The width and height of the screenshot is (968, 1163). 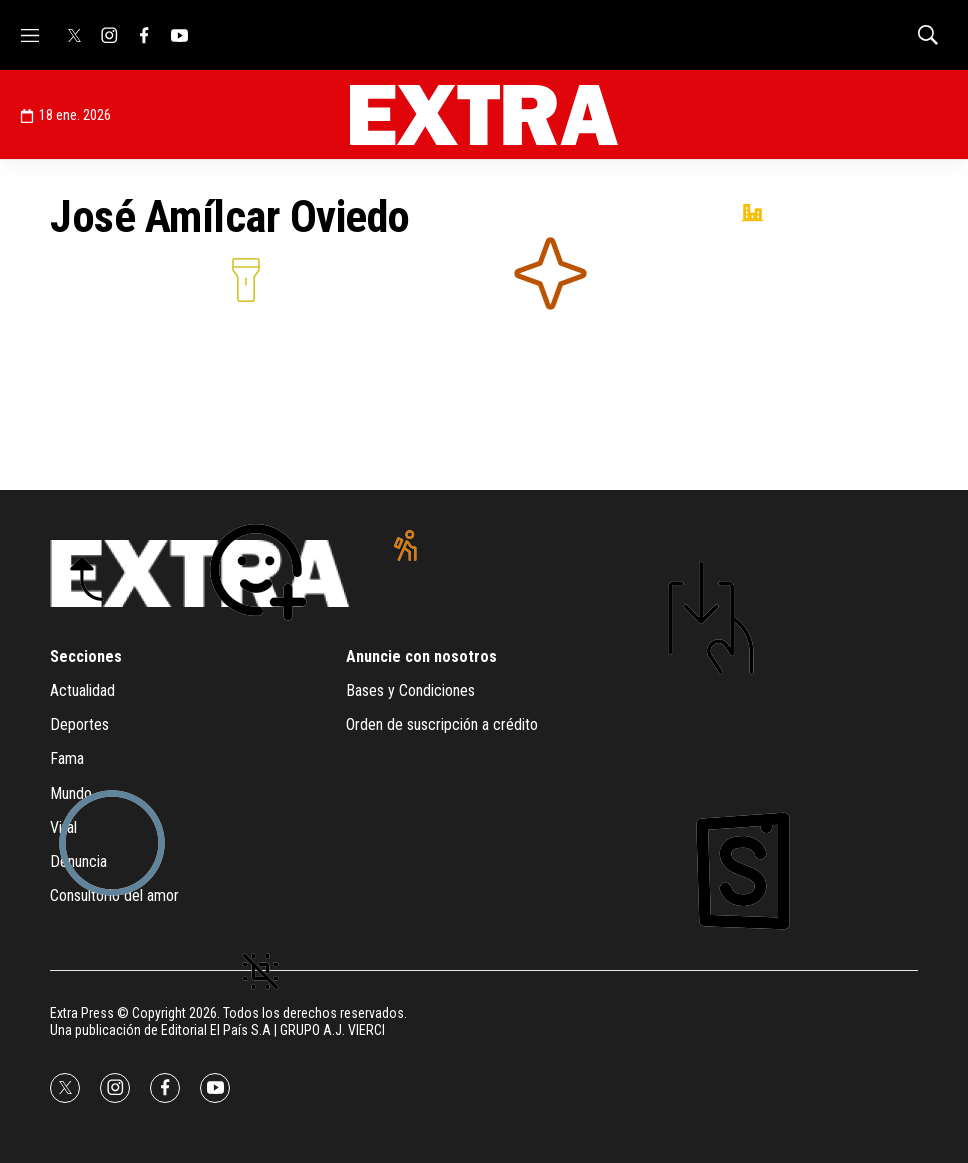 I want to click on withdraw or receive funds, so click(x=705, y=618).